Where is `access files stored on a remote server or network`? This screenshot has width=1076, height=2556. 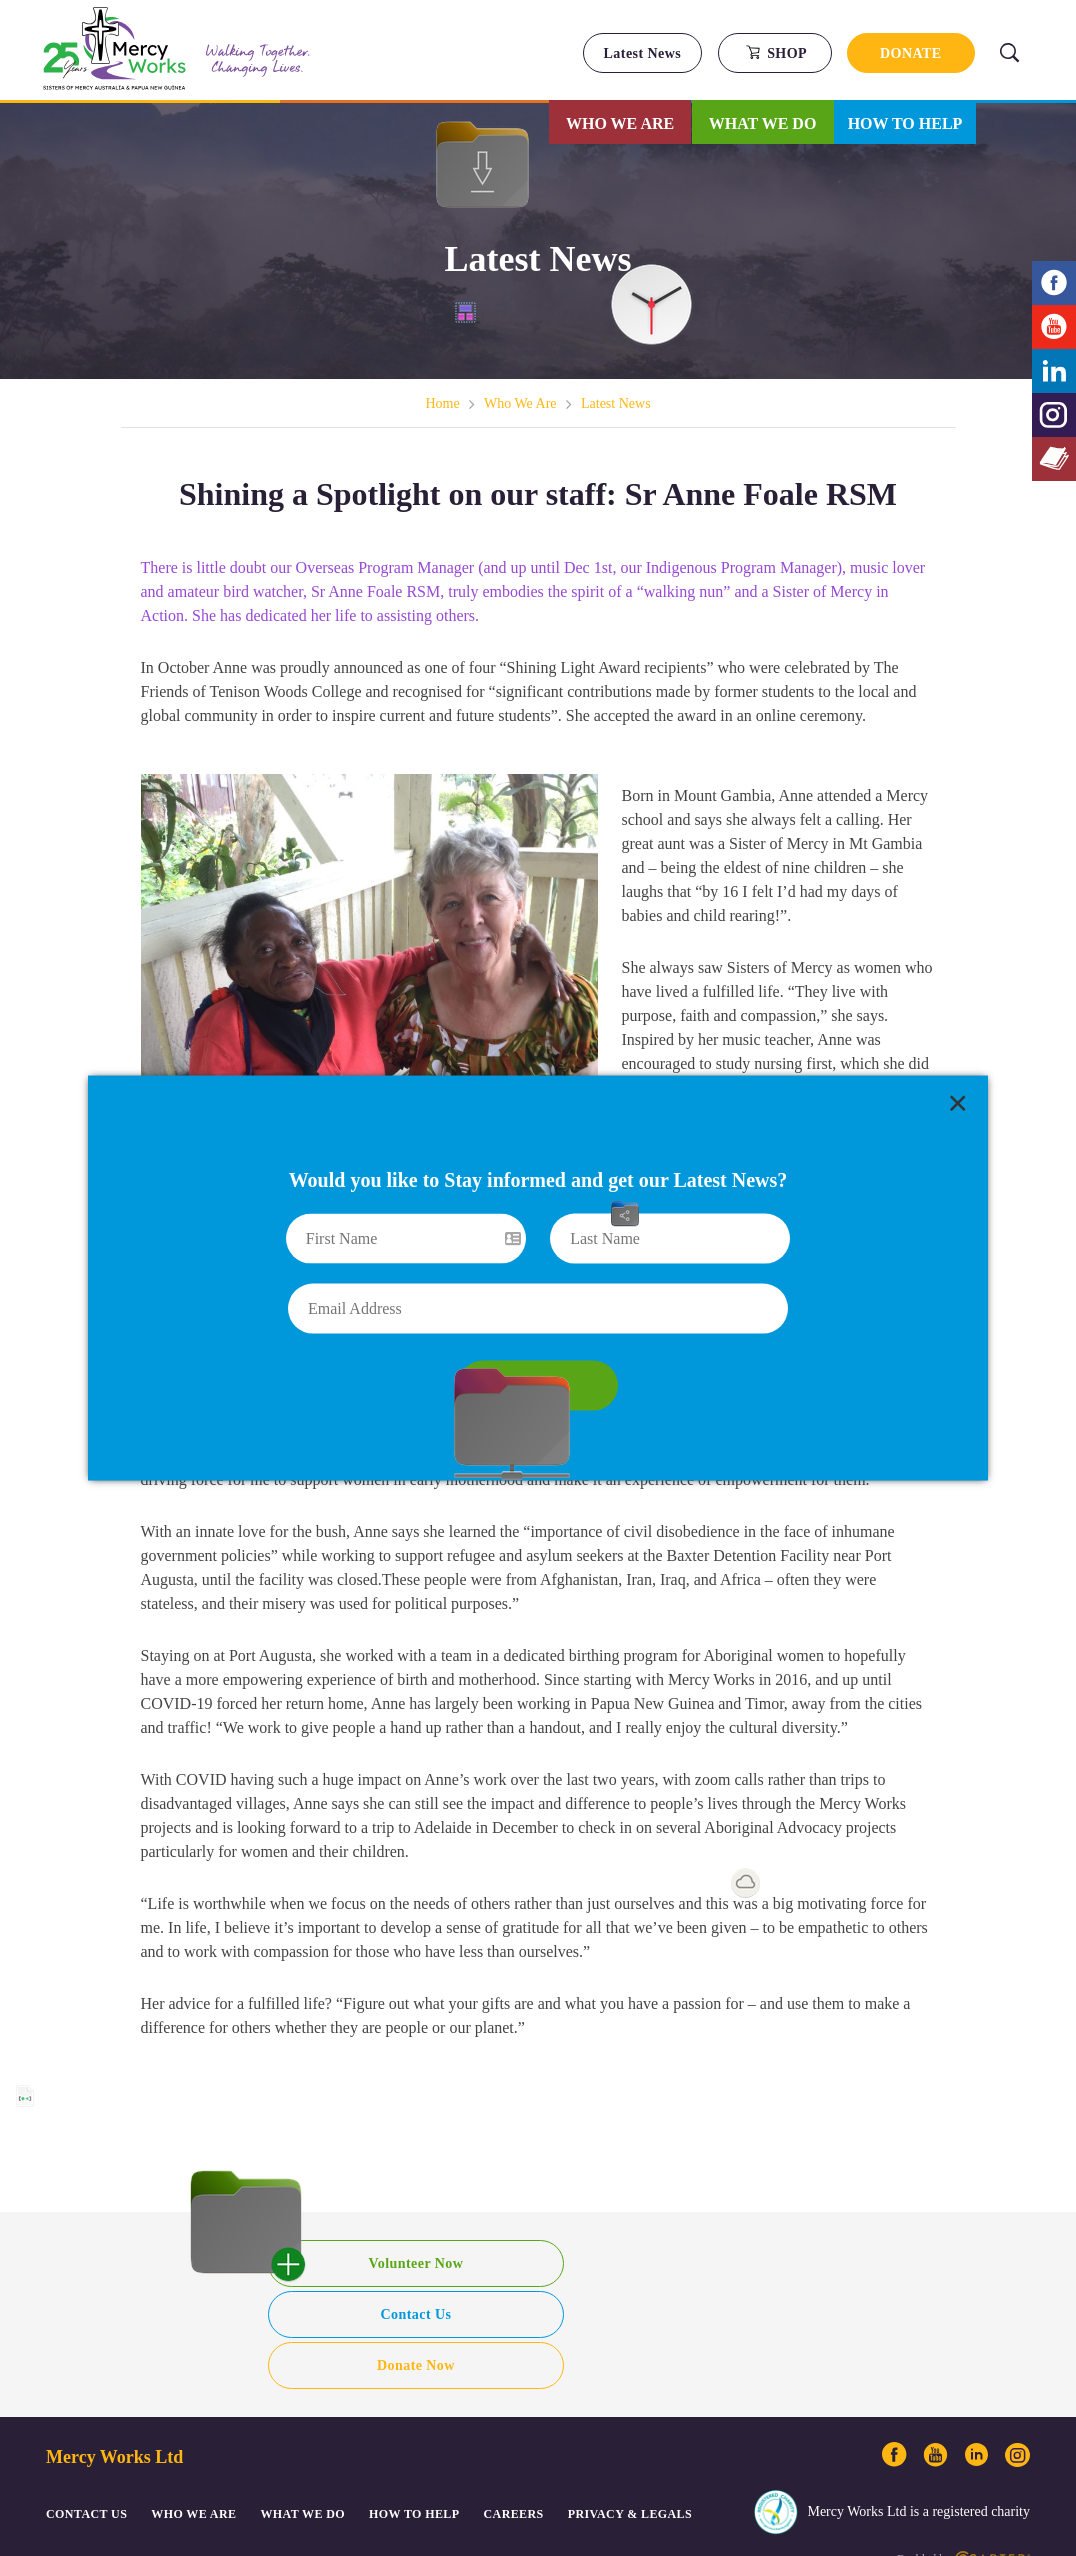
access files stored on a remote server or network is located at coordinates (512, 1422).